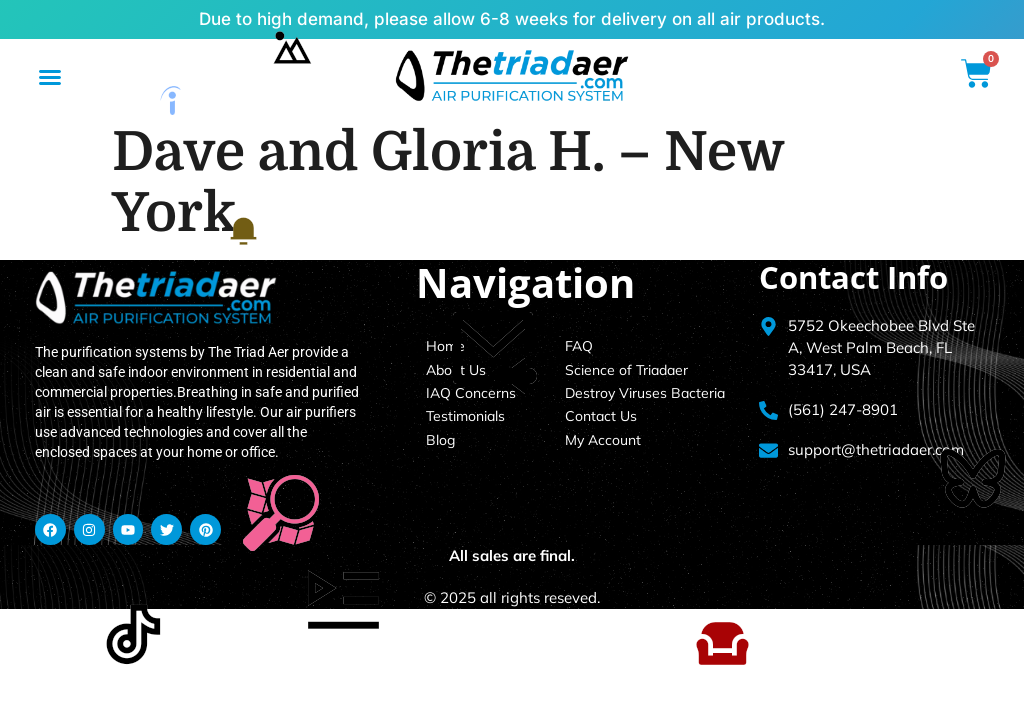 Image resolution: width=1024 pixels, height=720 pixels. I want to click on view your playlist, so click(343, 600).